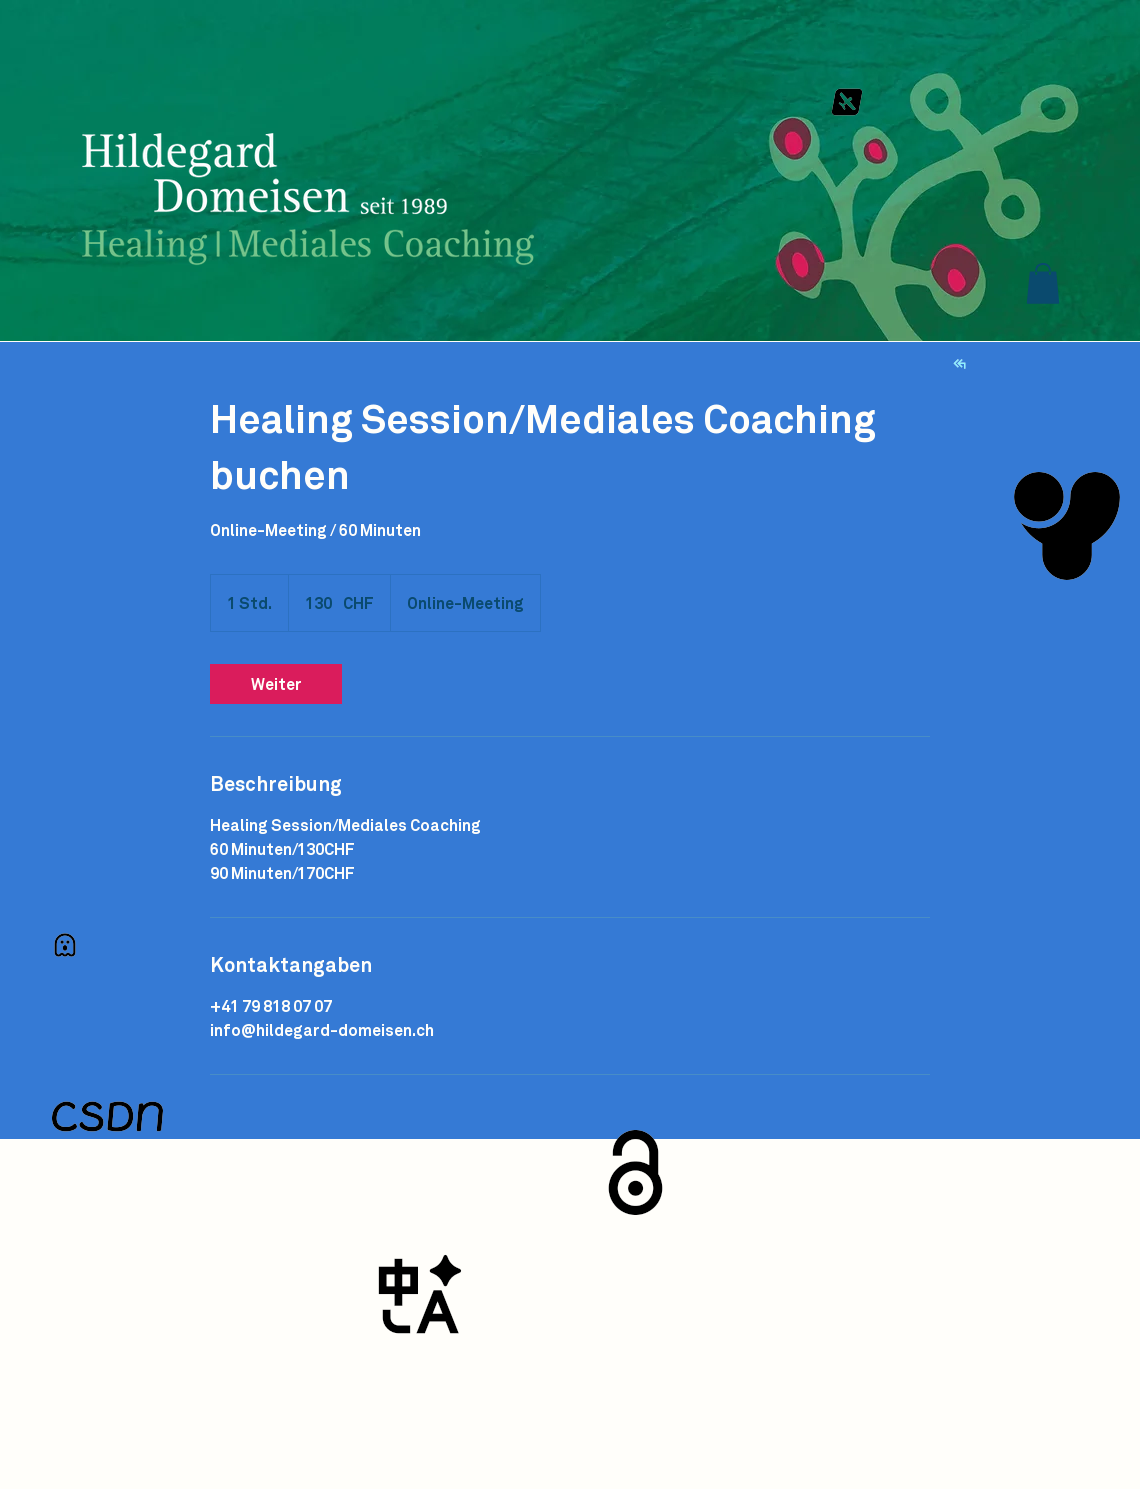 This screenshot has width=1140, height=1489. Describe the element at coordinates (65, 945) in the screenshot. I see `toggle ghost mode or anonymous browsing` at that location.